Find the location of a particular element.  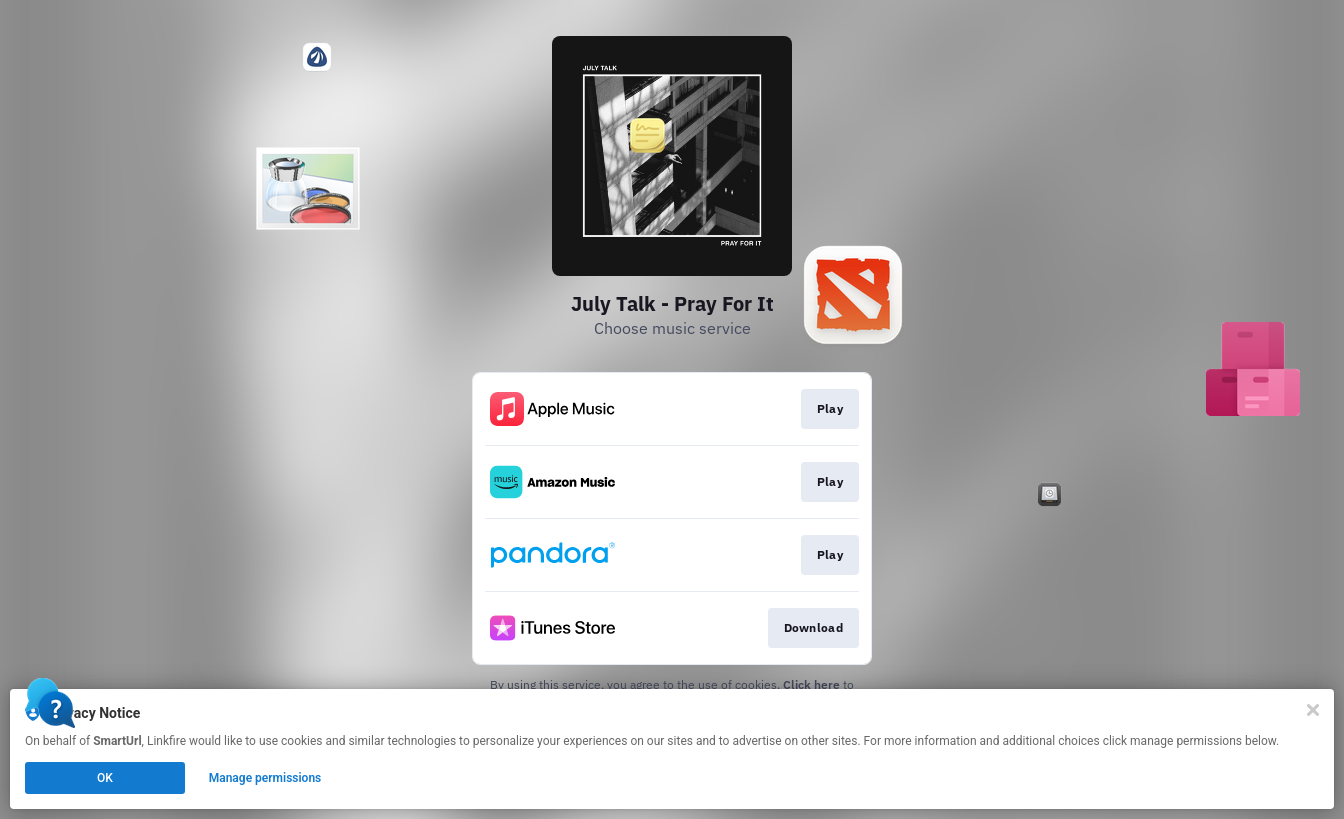

open the artifacts app is located at coordinates (1253, 369).